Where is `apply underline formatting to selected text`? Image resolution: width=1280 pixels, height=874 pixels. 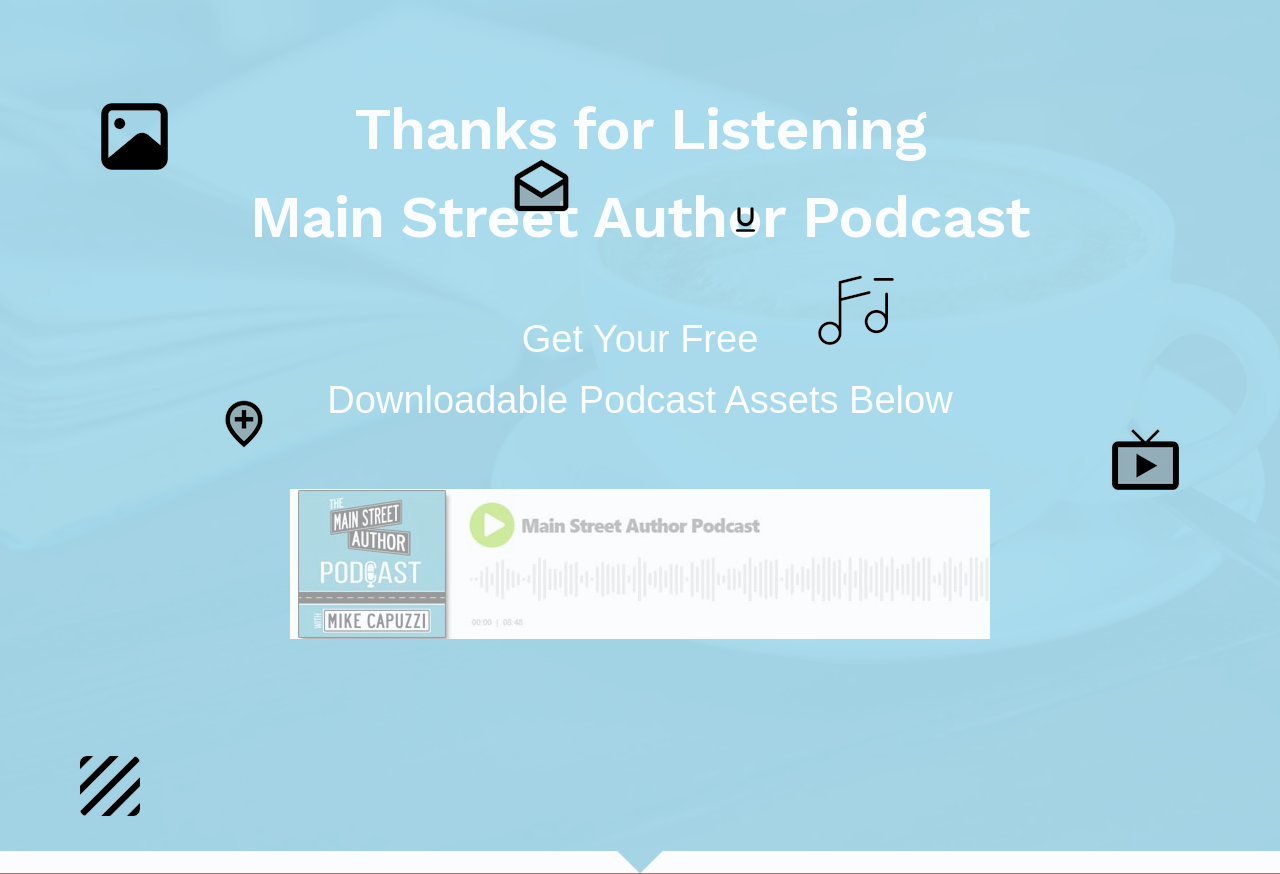 apply underline formatting to selected text is located at coordinates (745, 219).